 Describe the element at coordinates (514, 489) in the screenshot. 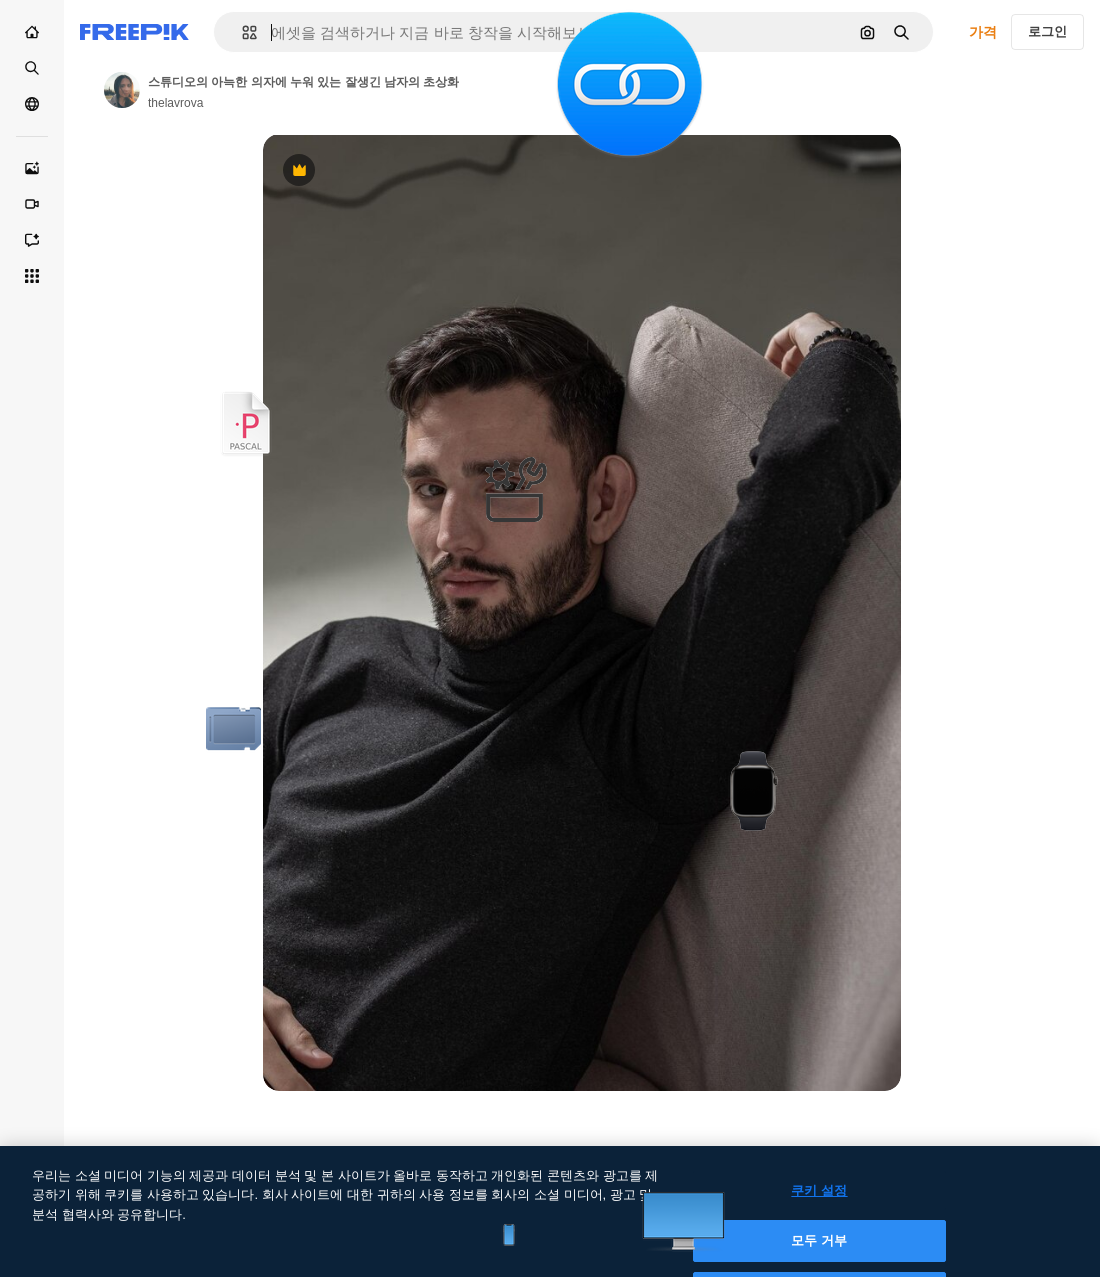

I see `access additional system preferences` at that location.